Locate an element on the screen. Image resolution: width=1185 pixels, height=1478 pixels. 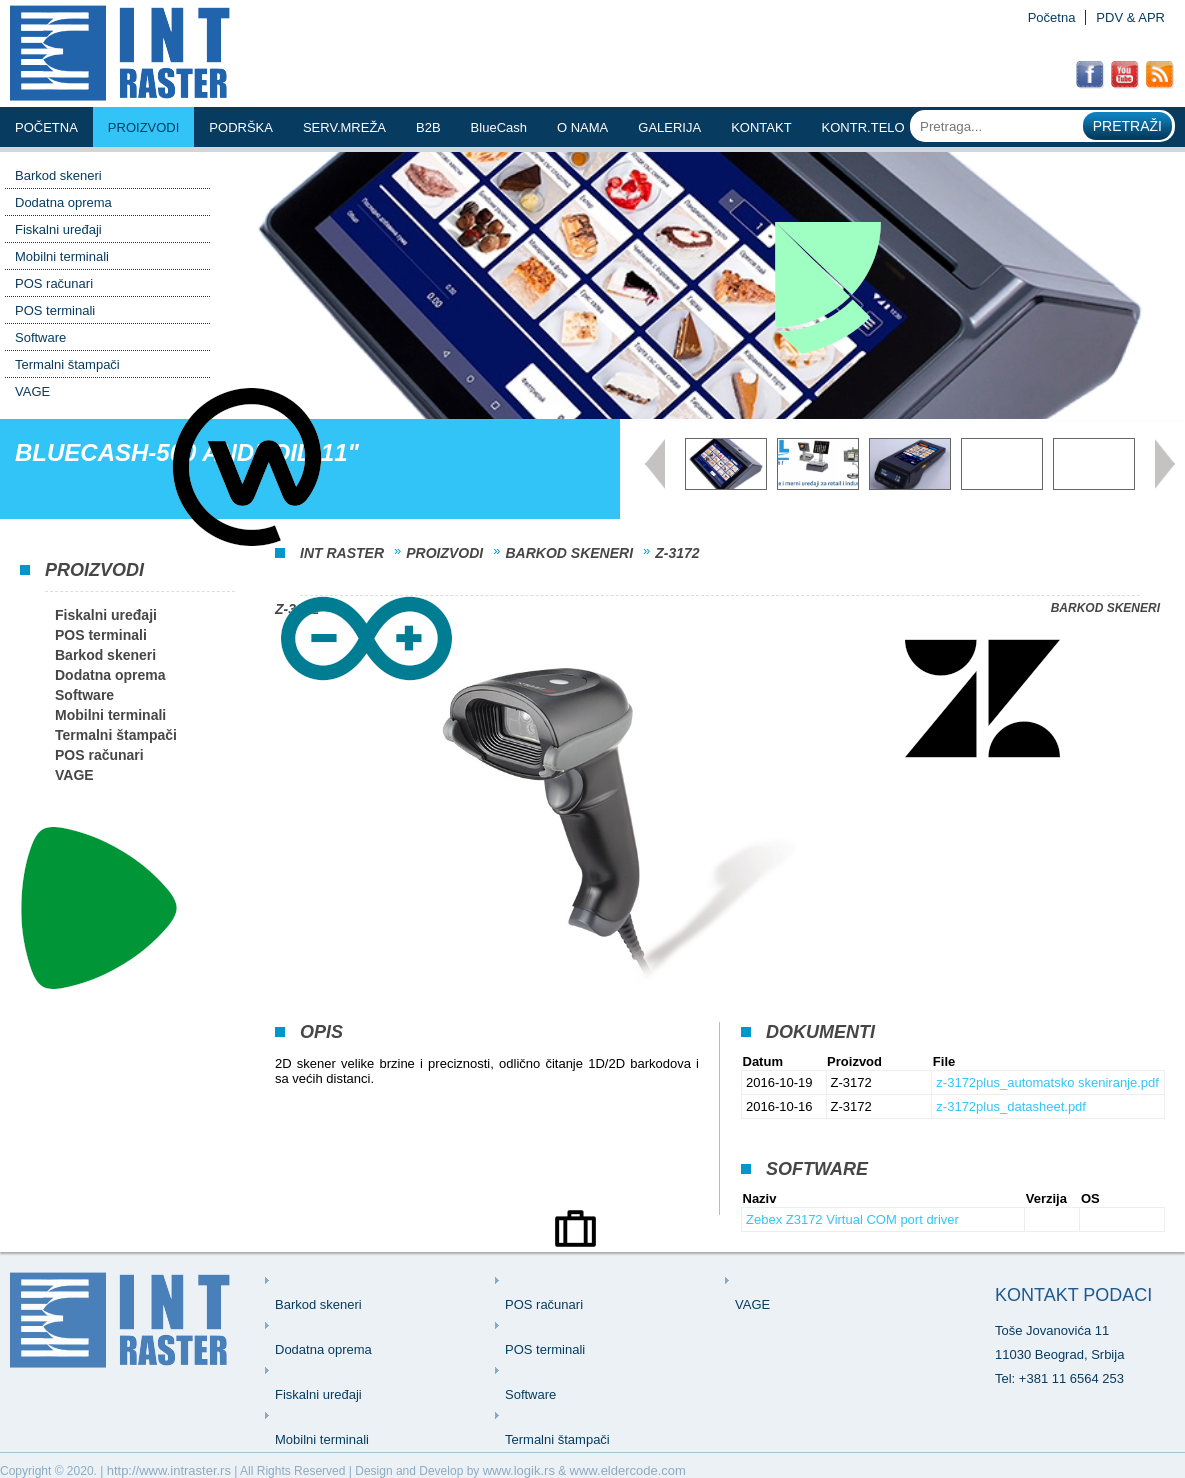
open Poetry package manager is located at coordinates (828, 288).